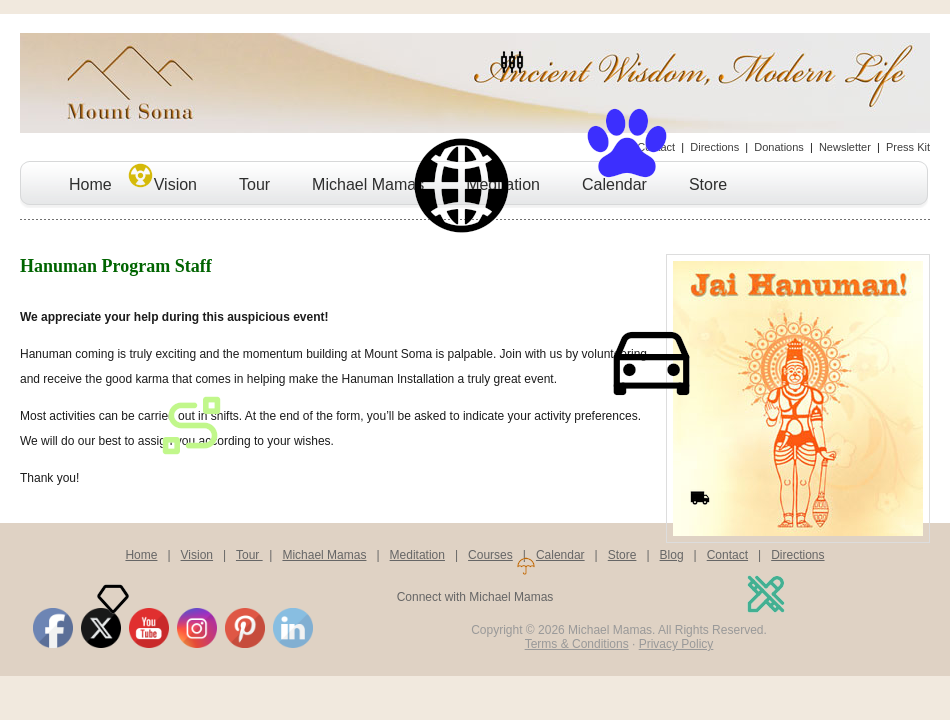 The image size is (950, 720). Describe the element at coordinates (113, 599) in the screenshot. I see `open Sketch design app` at that location.